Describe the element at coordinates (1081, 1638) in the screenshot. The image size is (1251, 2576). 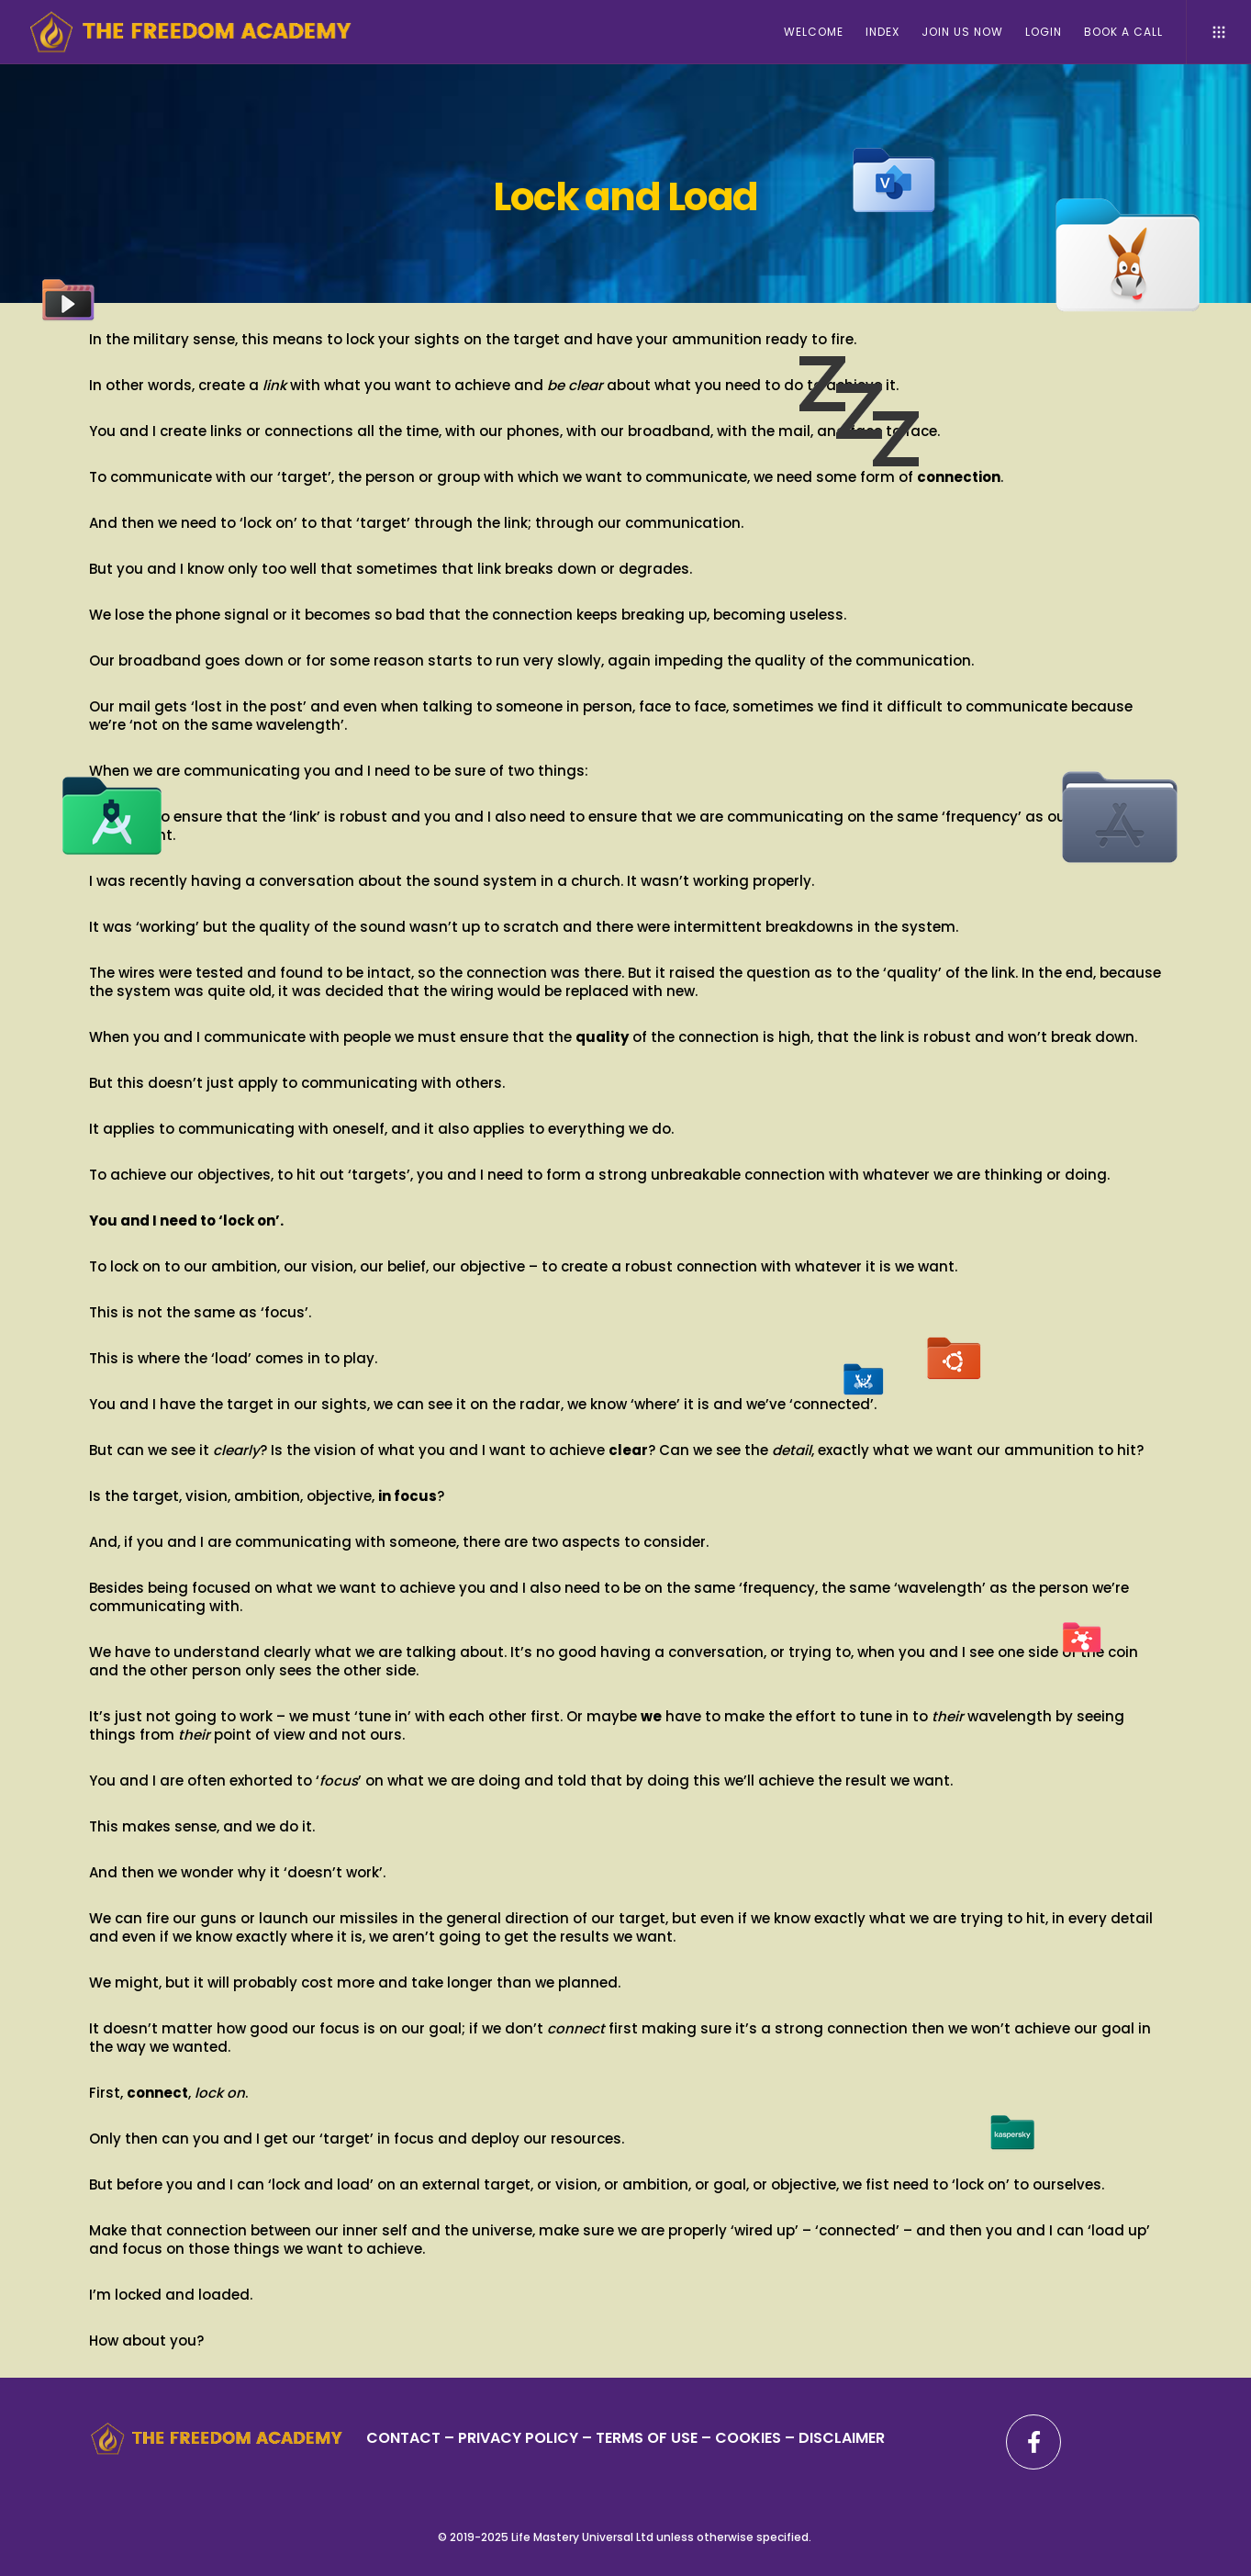
I see `open folder containing mindmap files` at that location.